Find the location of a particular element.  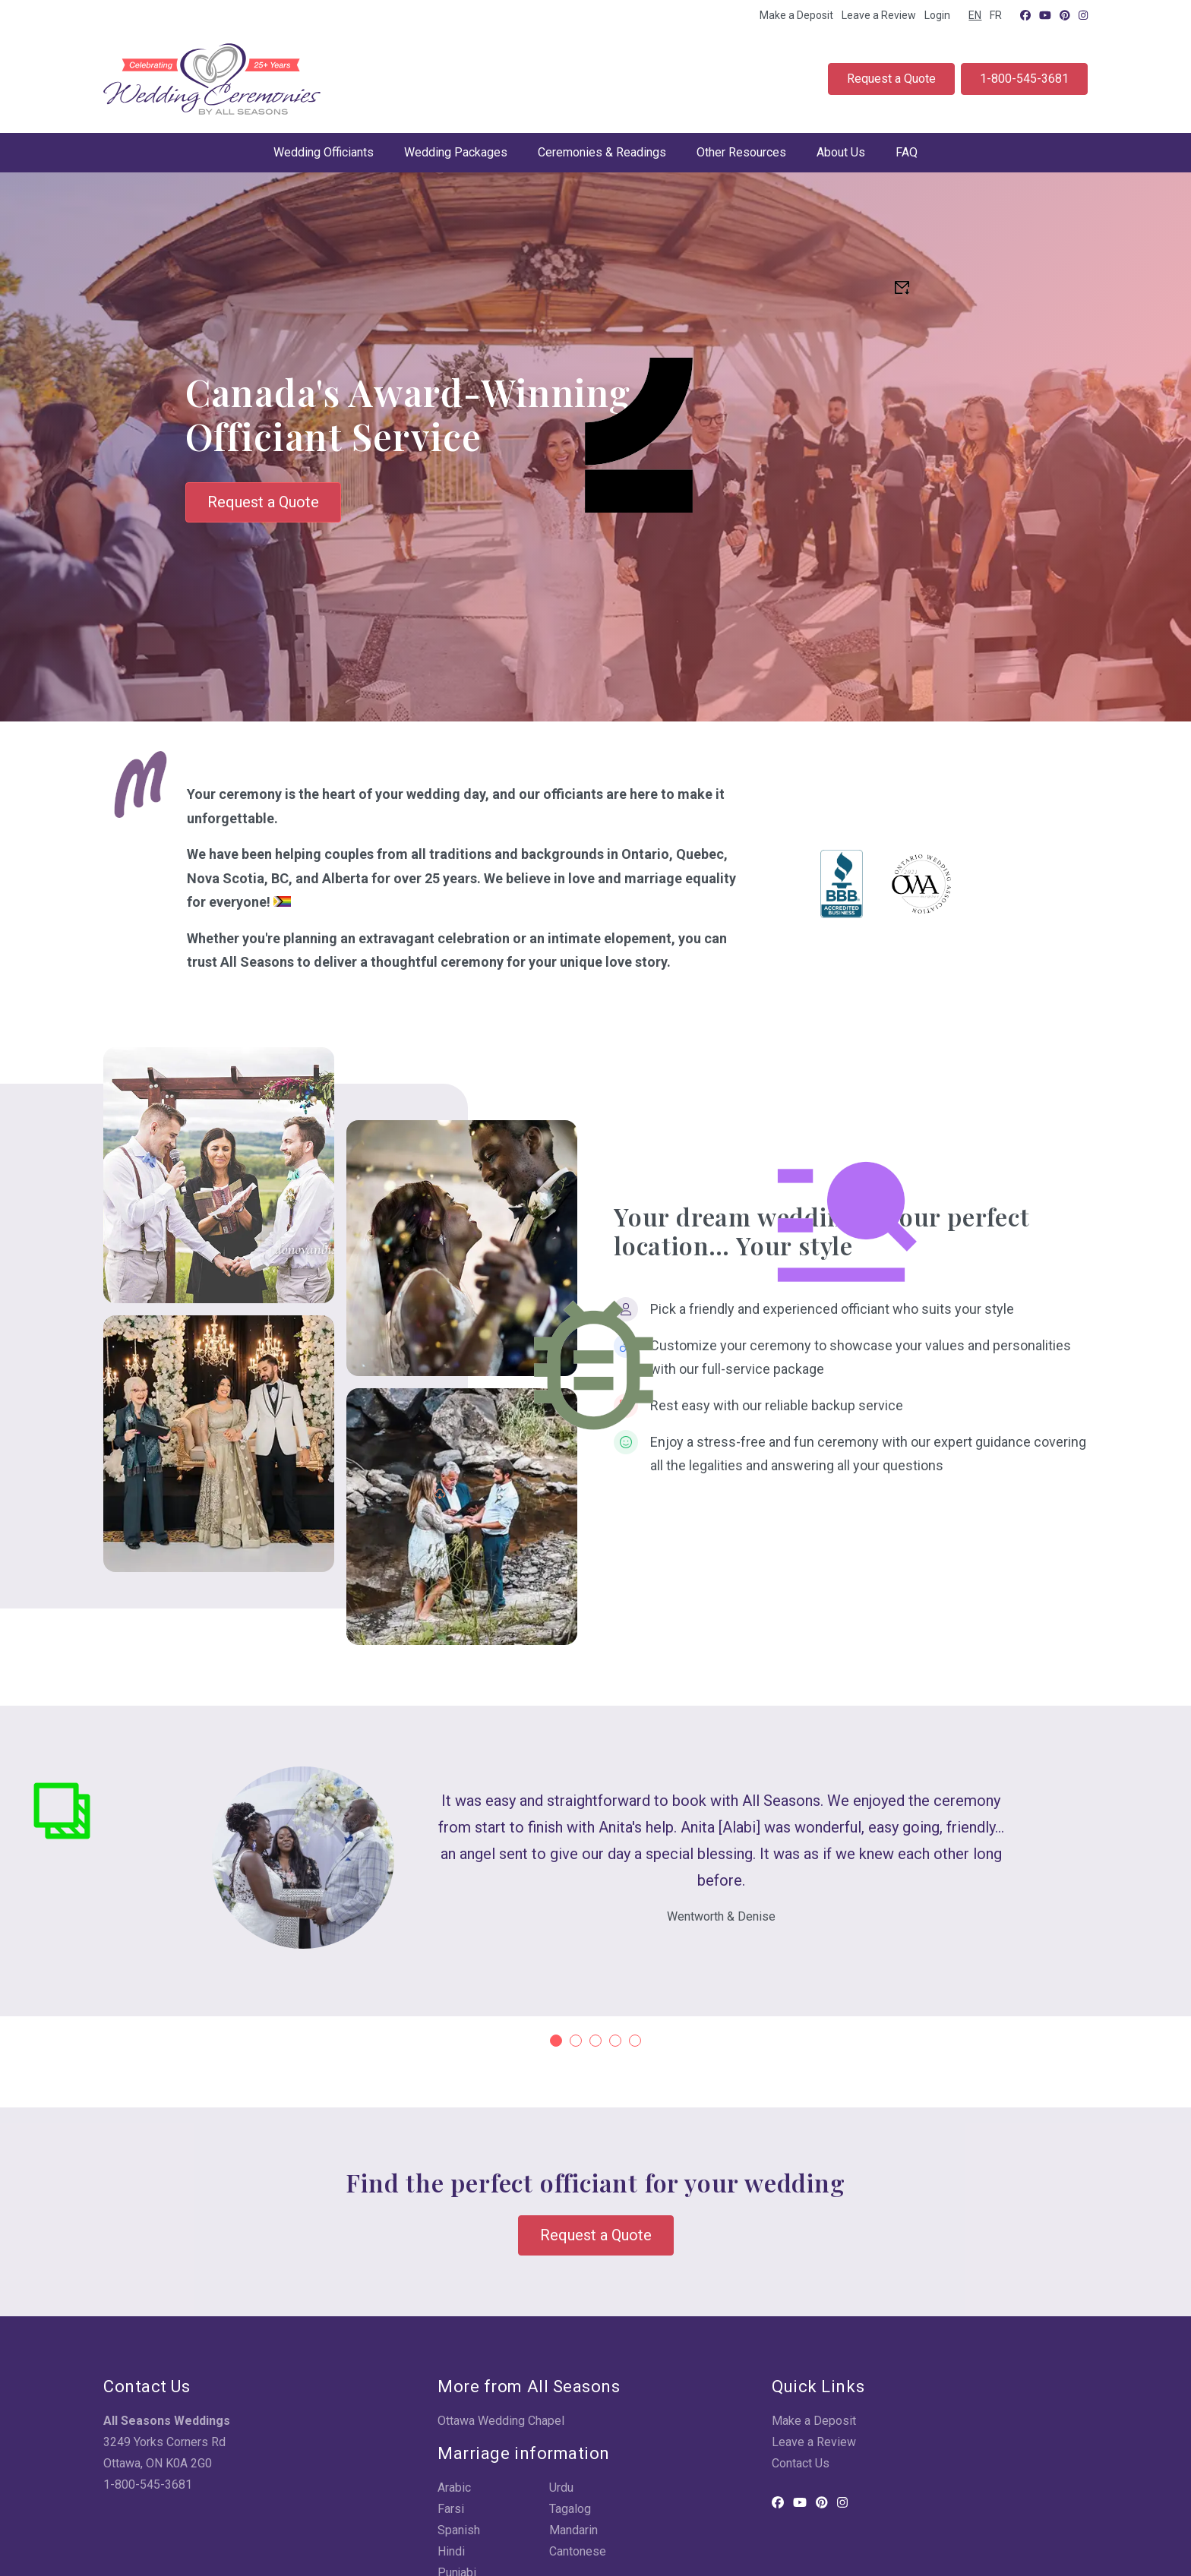

download file from cloud storage is located at coordinates (440, 1494).